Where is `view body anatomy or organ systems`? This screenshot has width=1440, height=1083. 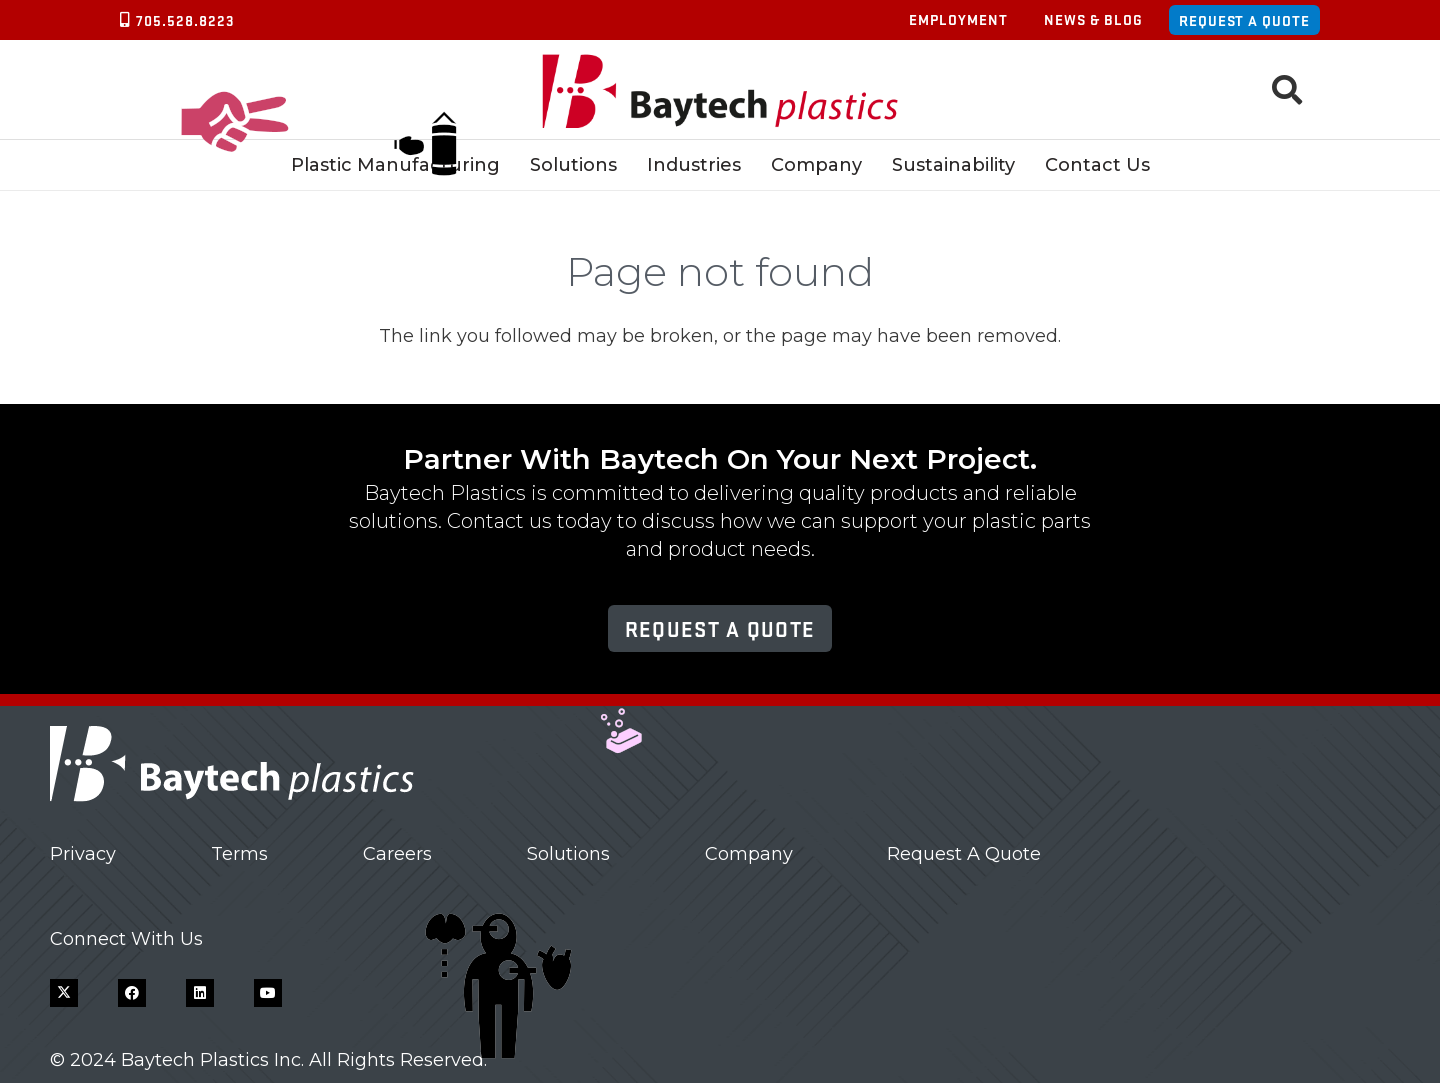 view body anatomy or organ systems is located at coordinates (497, 986).